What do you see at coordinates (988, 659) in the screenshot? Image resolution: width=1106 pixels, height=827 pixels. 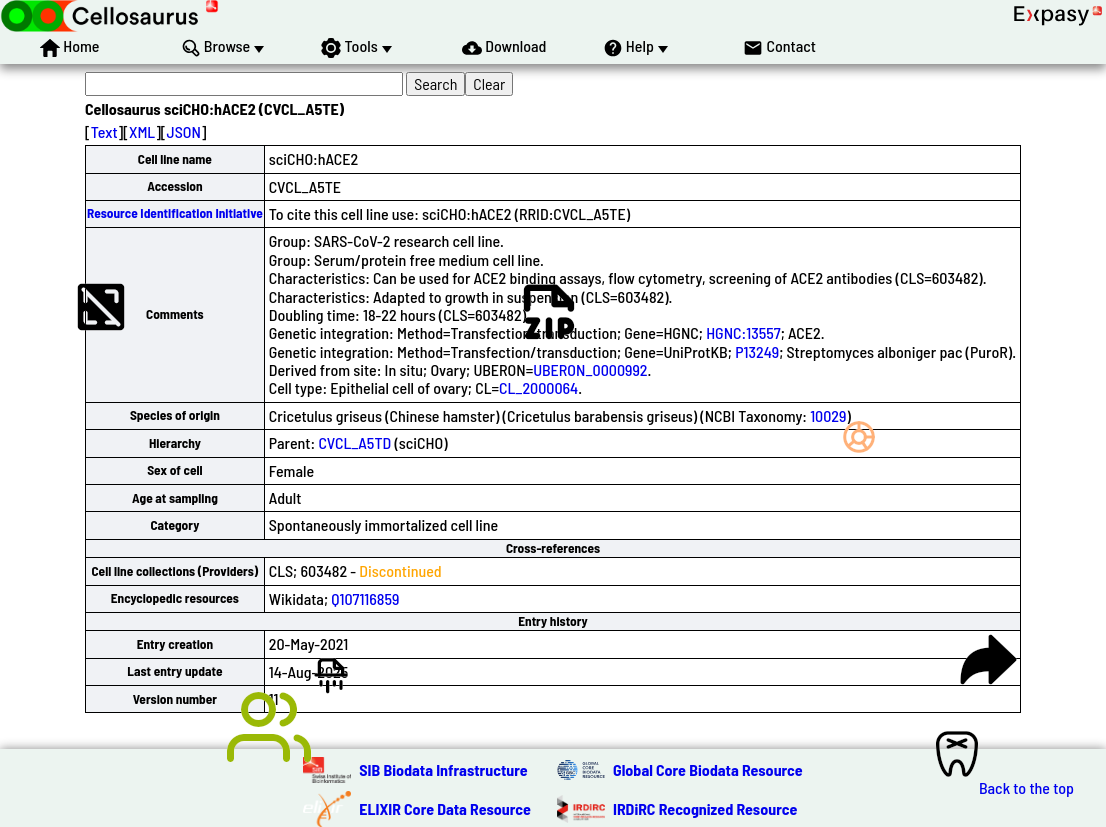 I see `share or forward content` at bounding box center [988, 659].